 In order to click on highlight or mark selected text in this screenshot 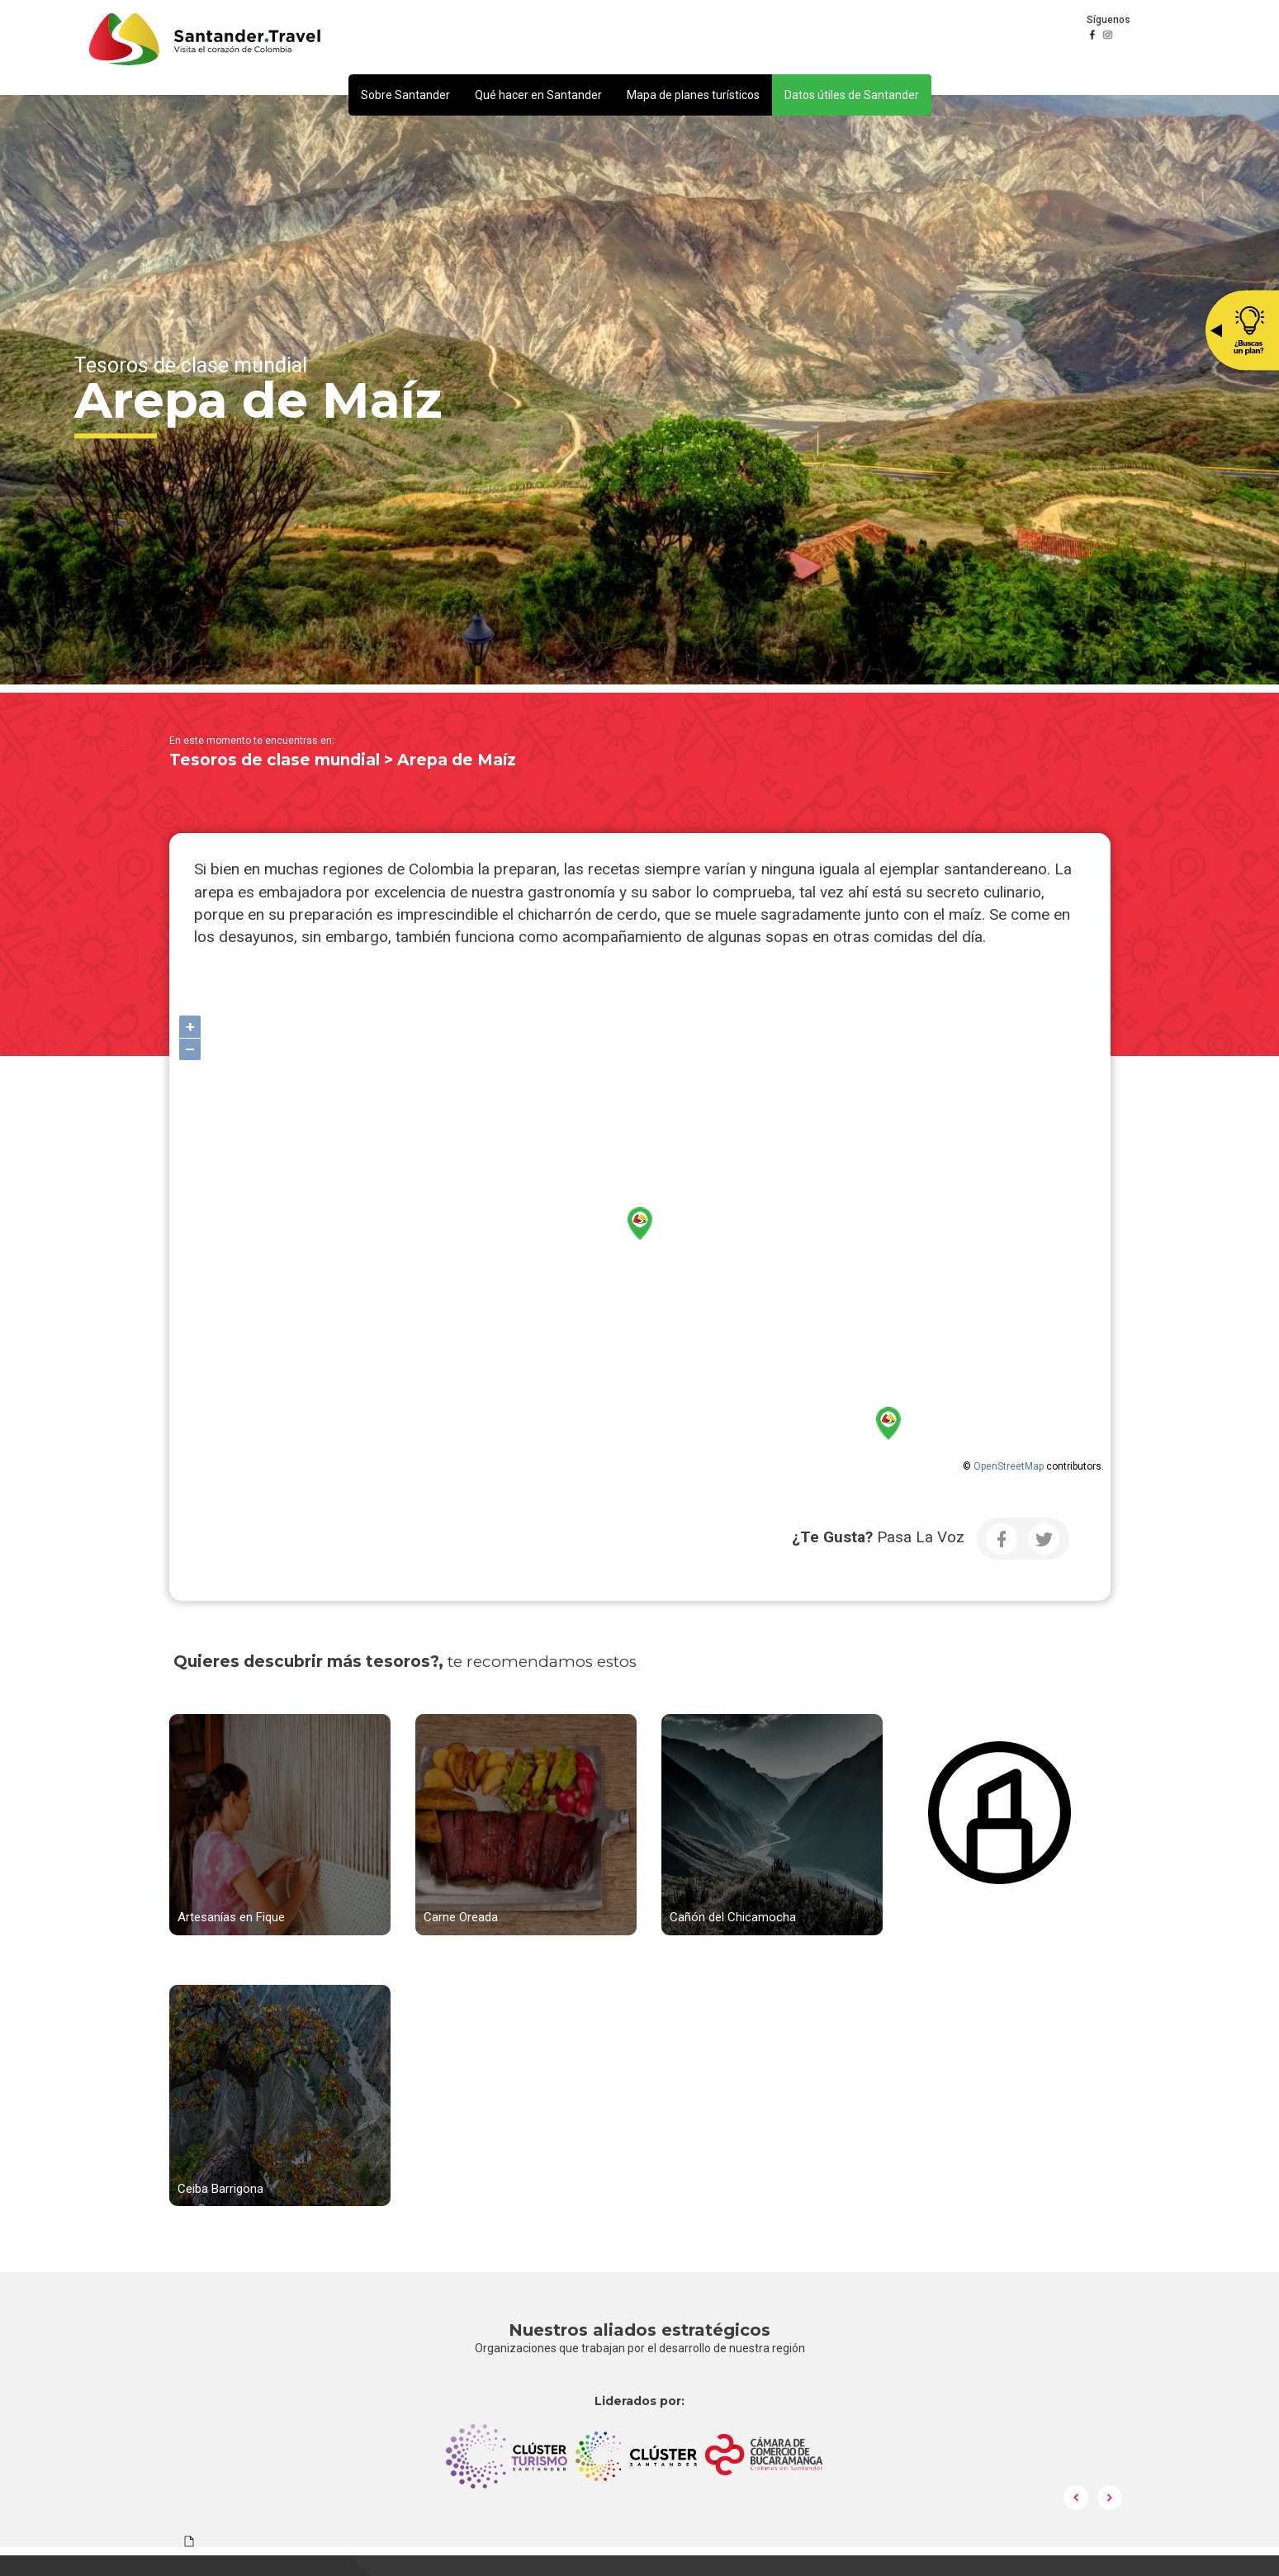, I will do `click(999, 1812)`.